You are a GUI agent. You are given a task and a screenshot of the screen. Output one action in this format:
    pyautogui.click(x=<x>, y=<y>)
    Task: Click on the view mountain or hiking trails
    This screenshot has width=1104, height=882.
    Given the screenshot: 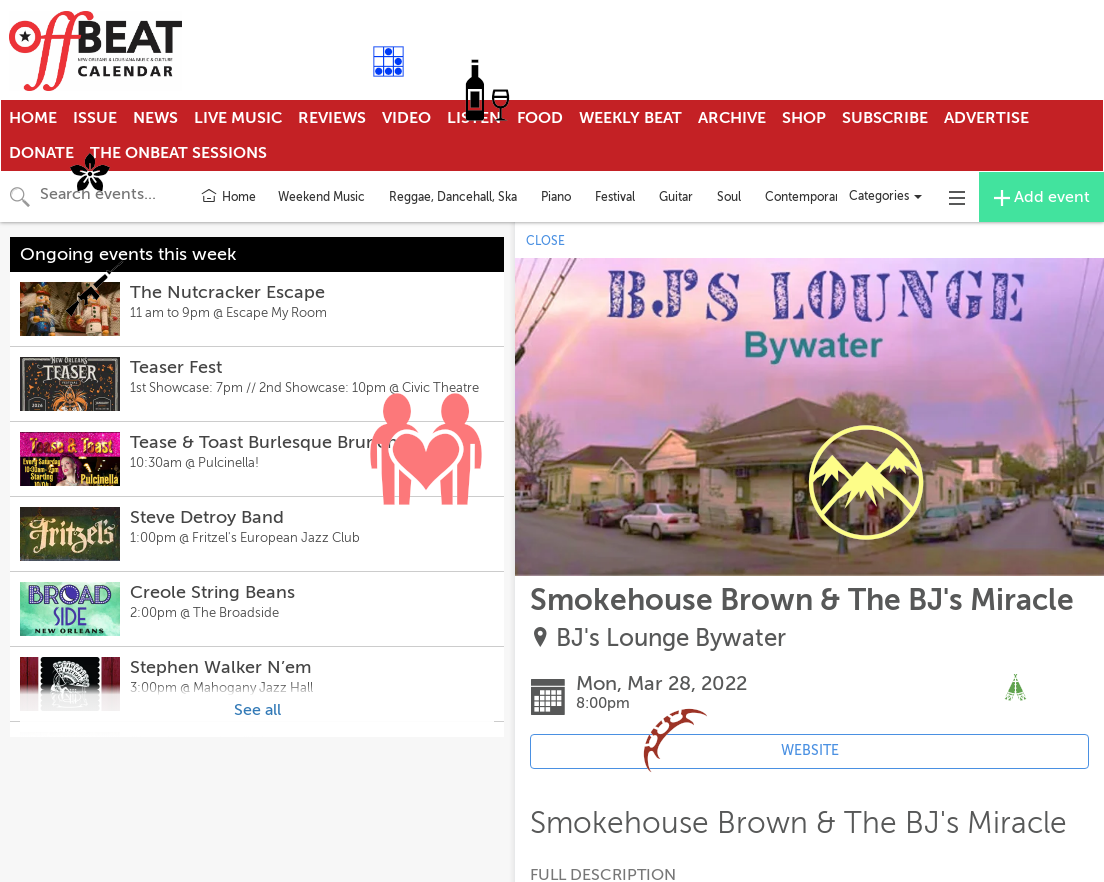 What is the action you would take?
    pyautogui.click(x=866, y=482)
    